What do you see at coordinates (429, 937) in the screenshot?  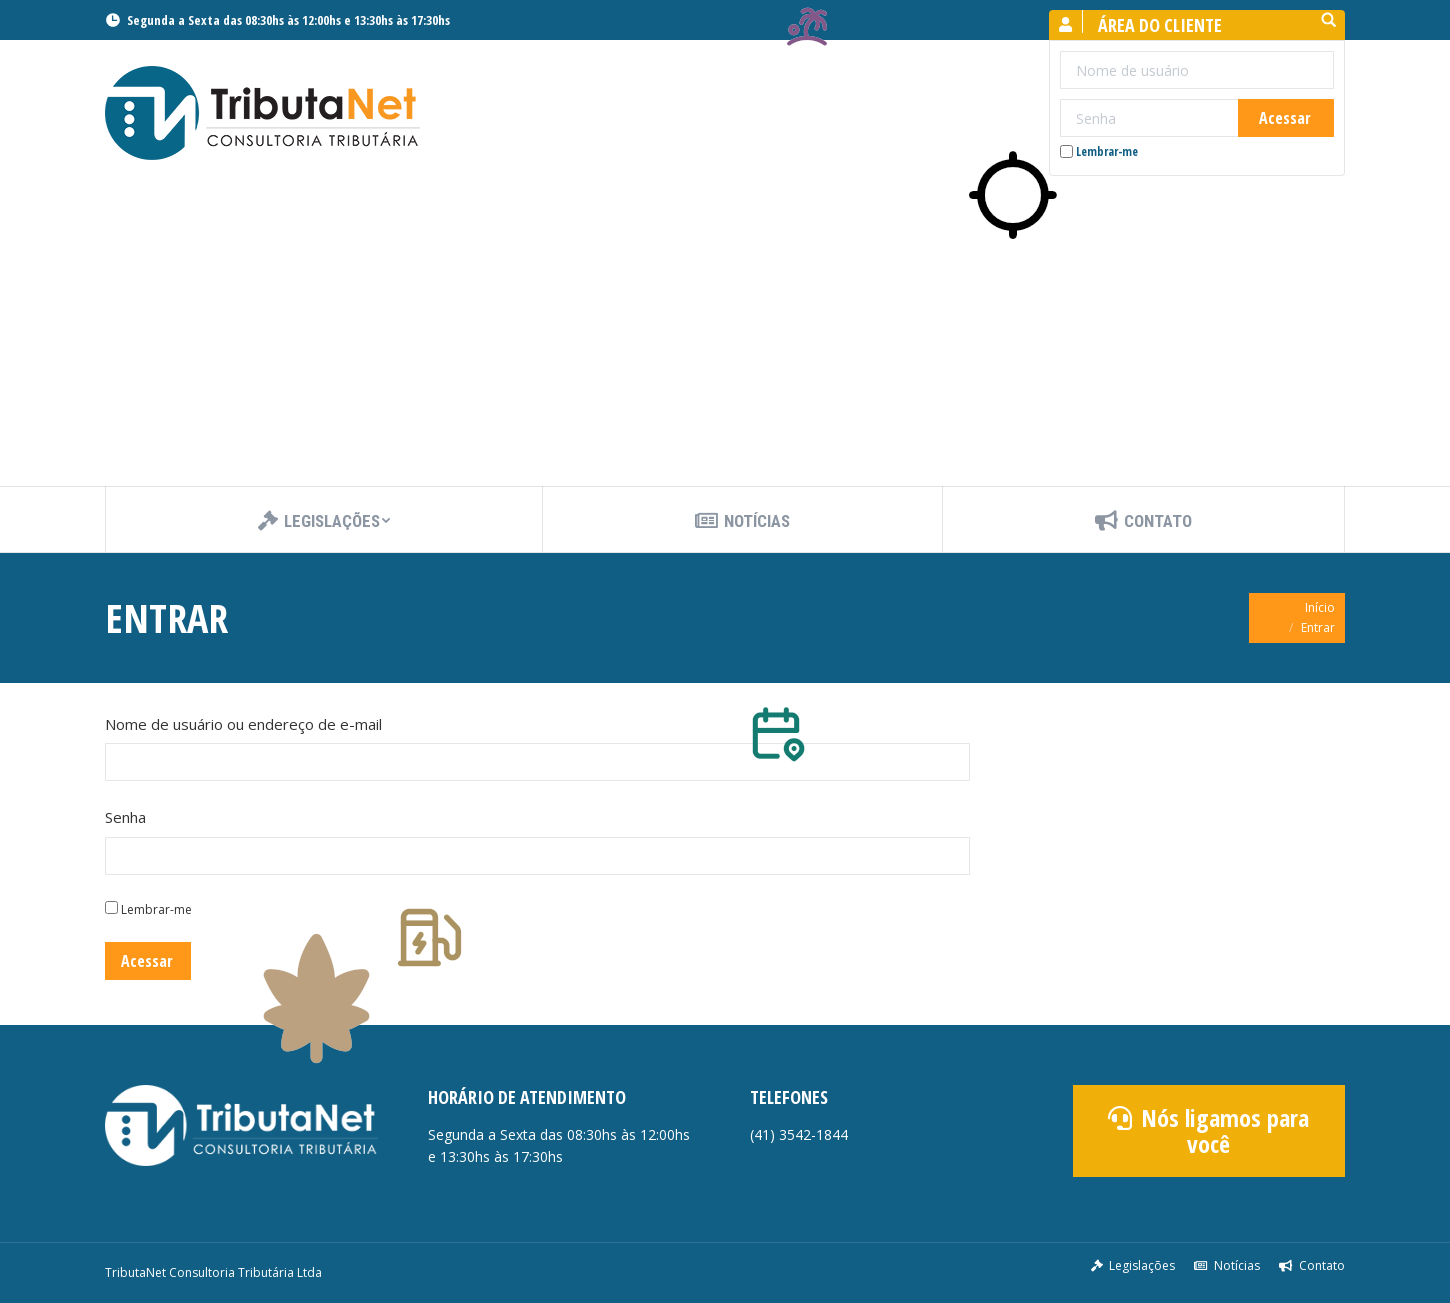 I see `find nearby electric vehicle charging stations` at bounding box center [429, 937].